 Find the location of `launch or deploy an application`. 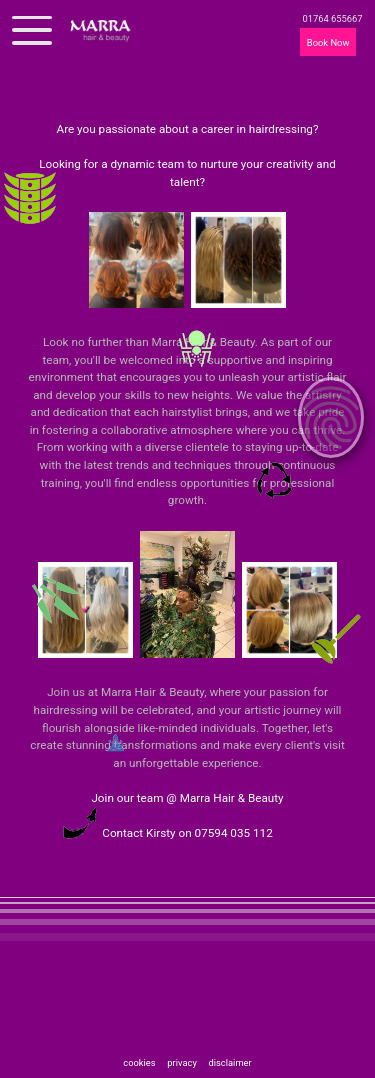

launch or deploy an application is located at coordinates (80, 822).